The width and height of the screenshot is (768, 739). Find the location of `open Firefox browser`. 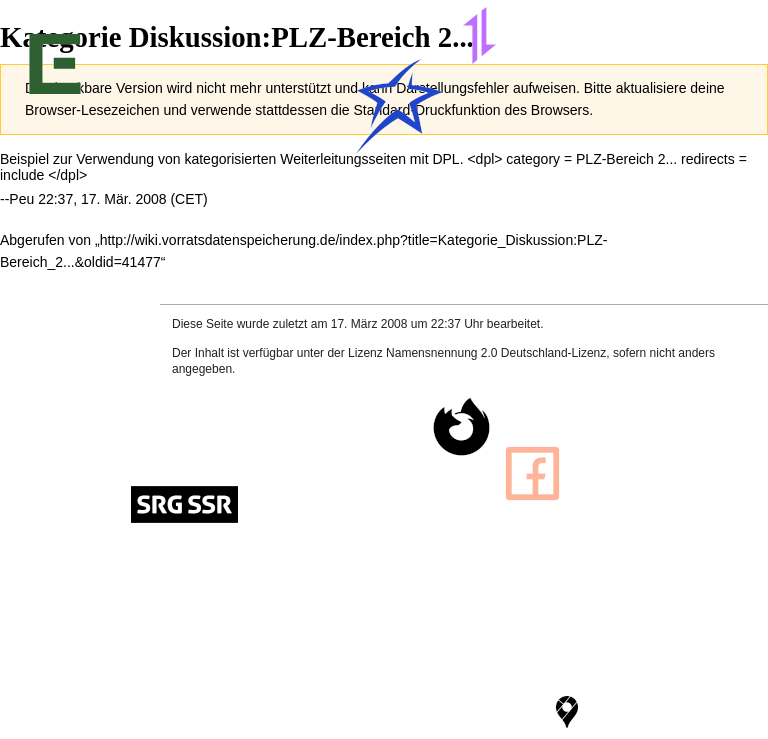

open Firefox browser is located at coordinates (461, 427).